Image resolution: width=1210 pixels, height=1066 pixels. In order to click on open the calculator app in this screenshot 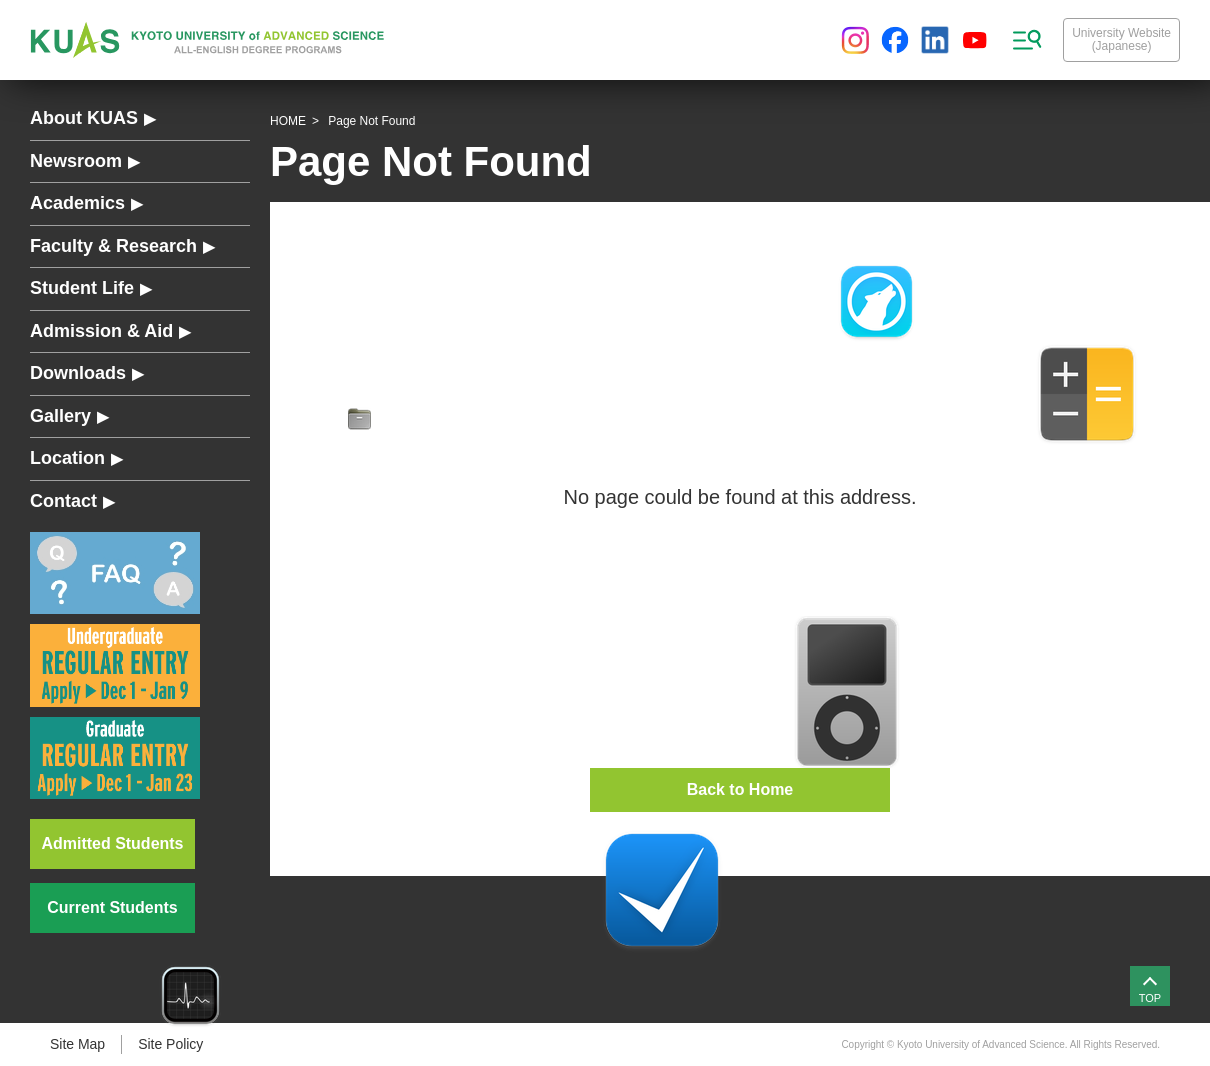, I will do `click(1087, 394)`.